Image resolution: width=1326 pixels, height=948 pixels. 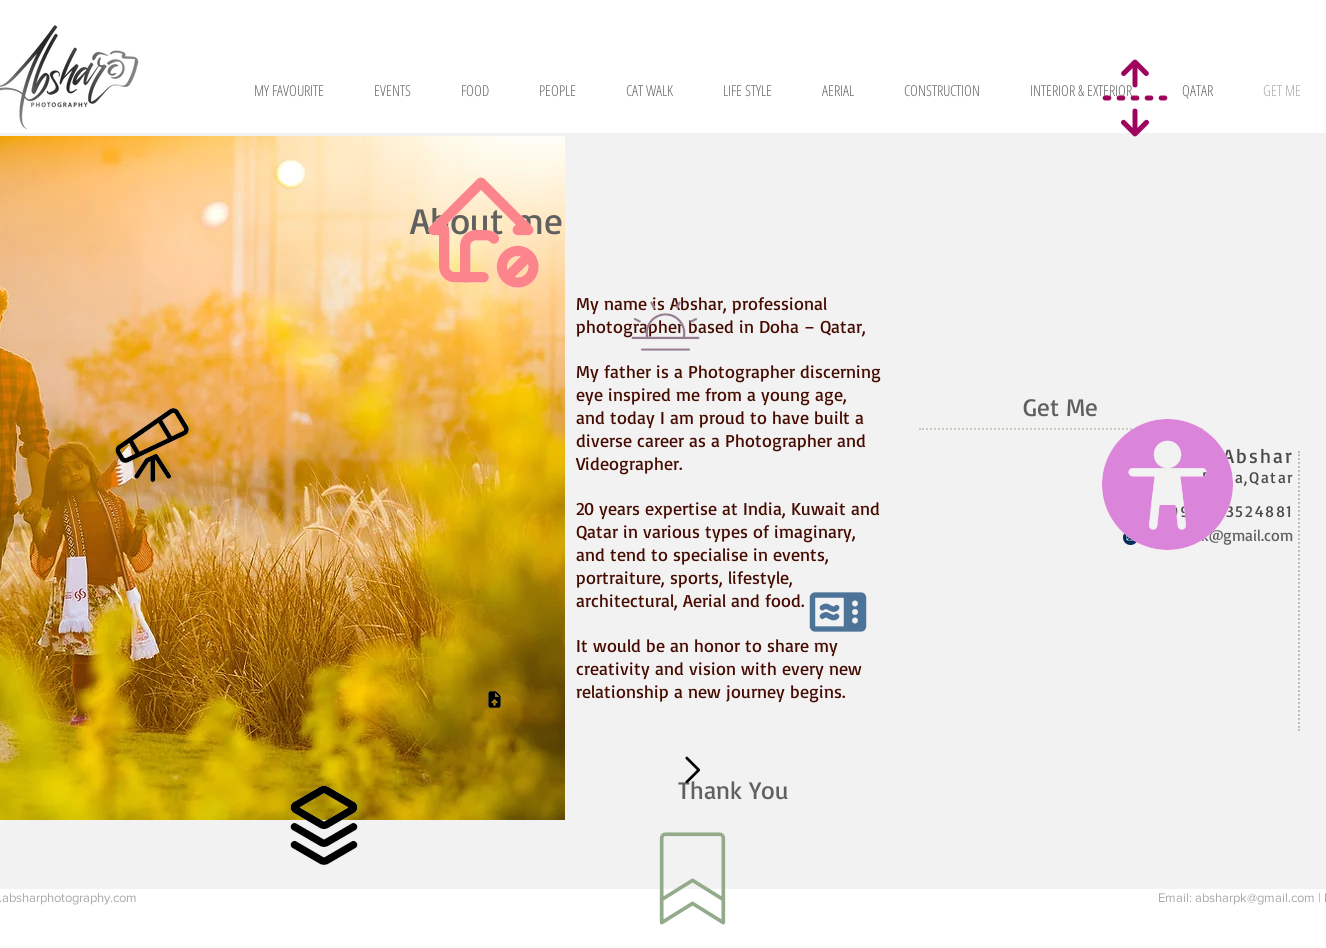 What do you see at coordinates (1167, 484) in the screenshot?
I see `access accessibility settings` at bounding box center [1167, 484].